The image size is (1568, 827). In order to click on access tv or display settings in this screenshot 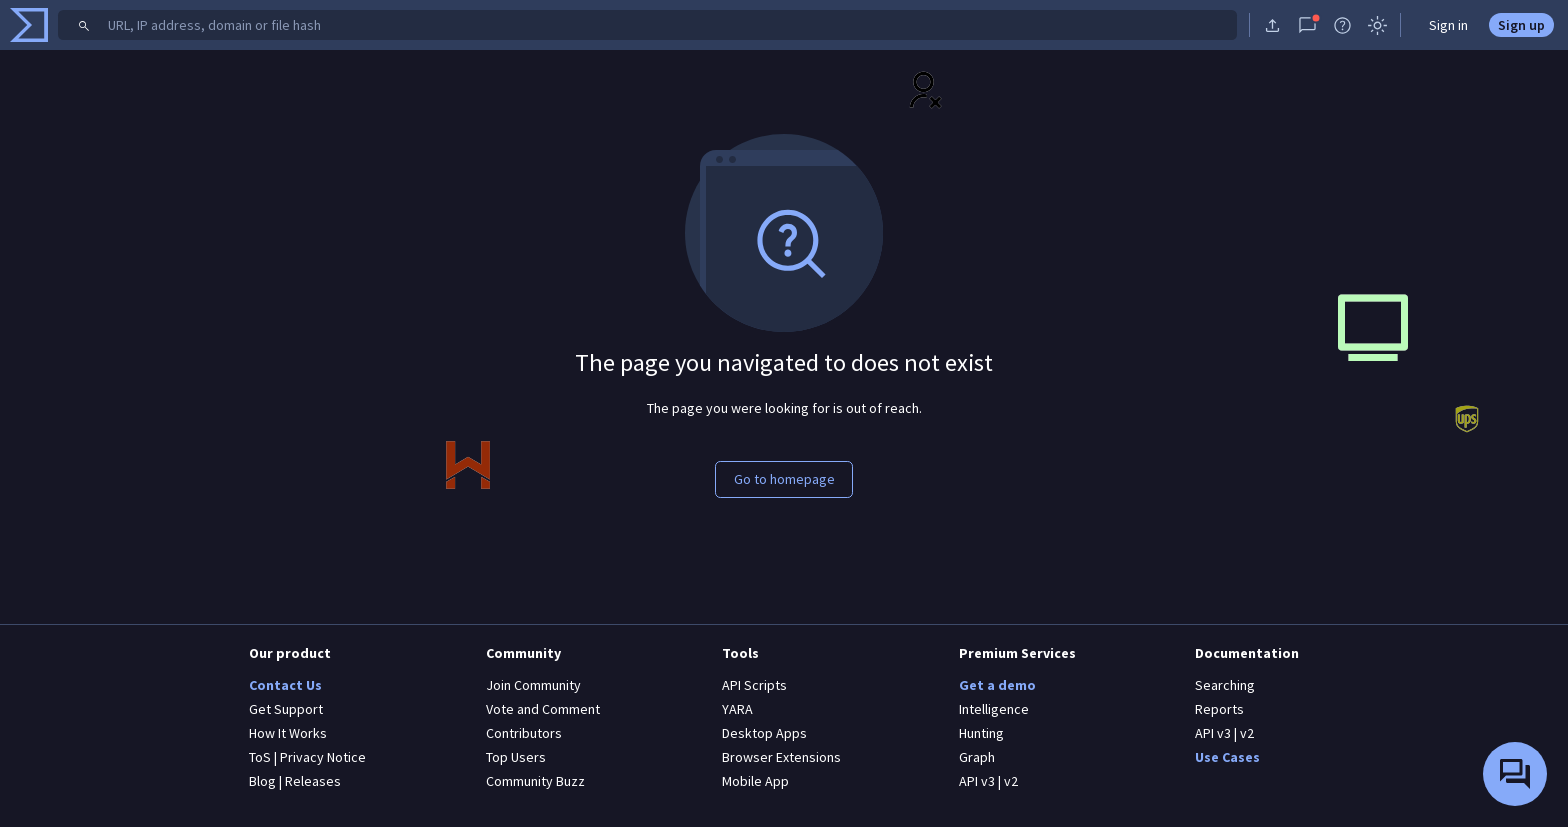, I will do `click(1373, 326)`.